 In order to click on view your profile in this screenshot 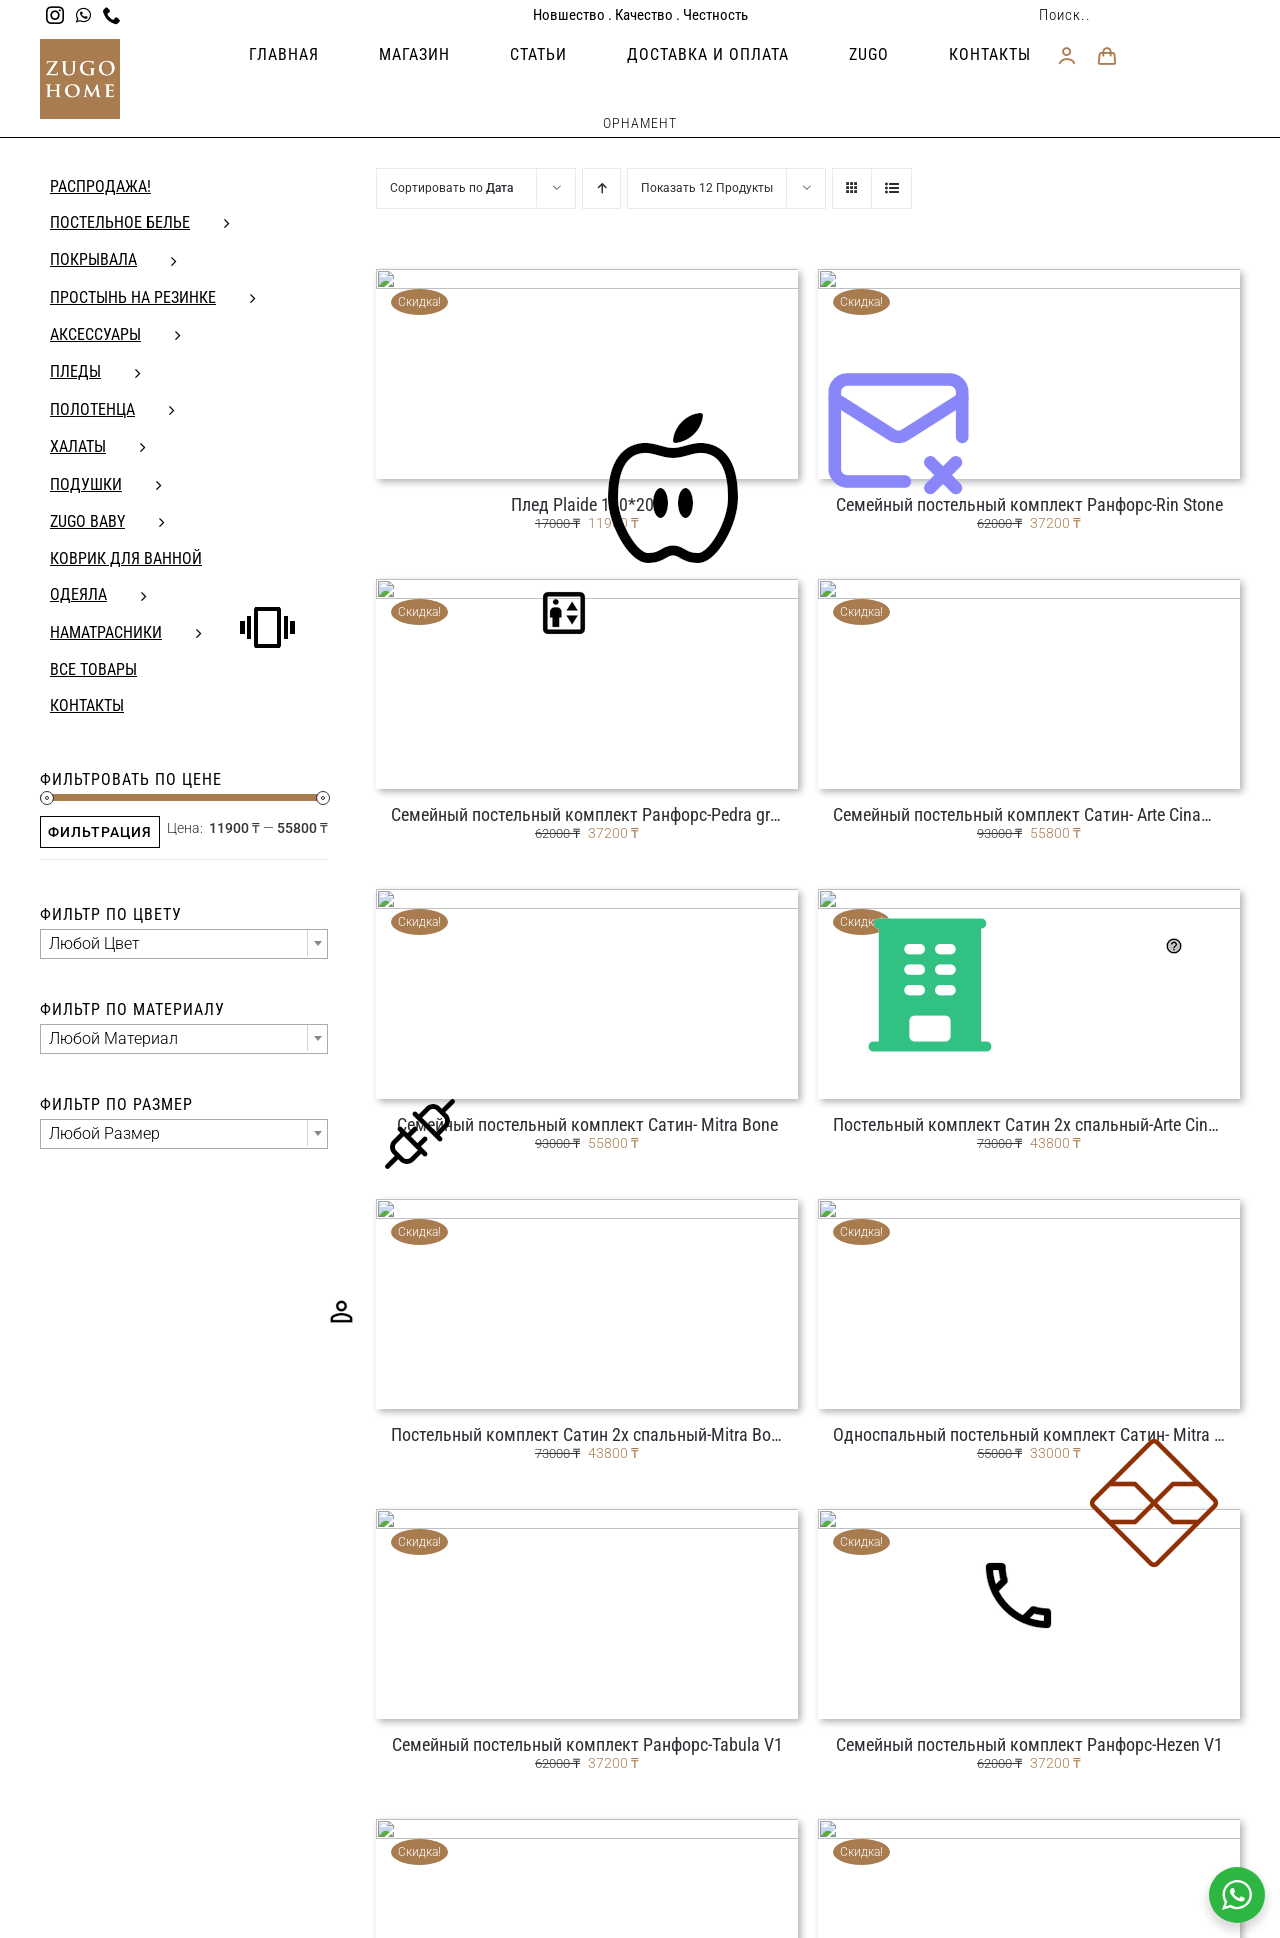, I will do `click(341, 1311)`.